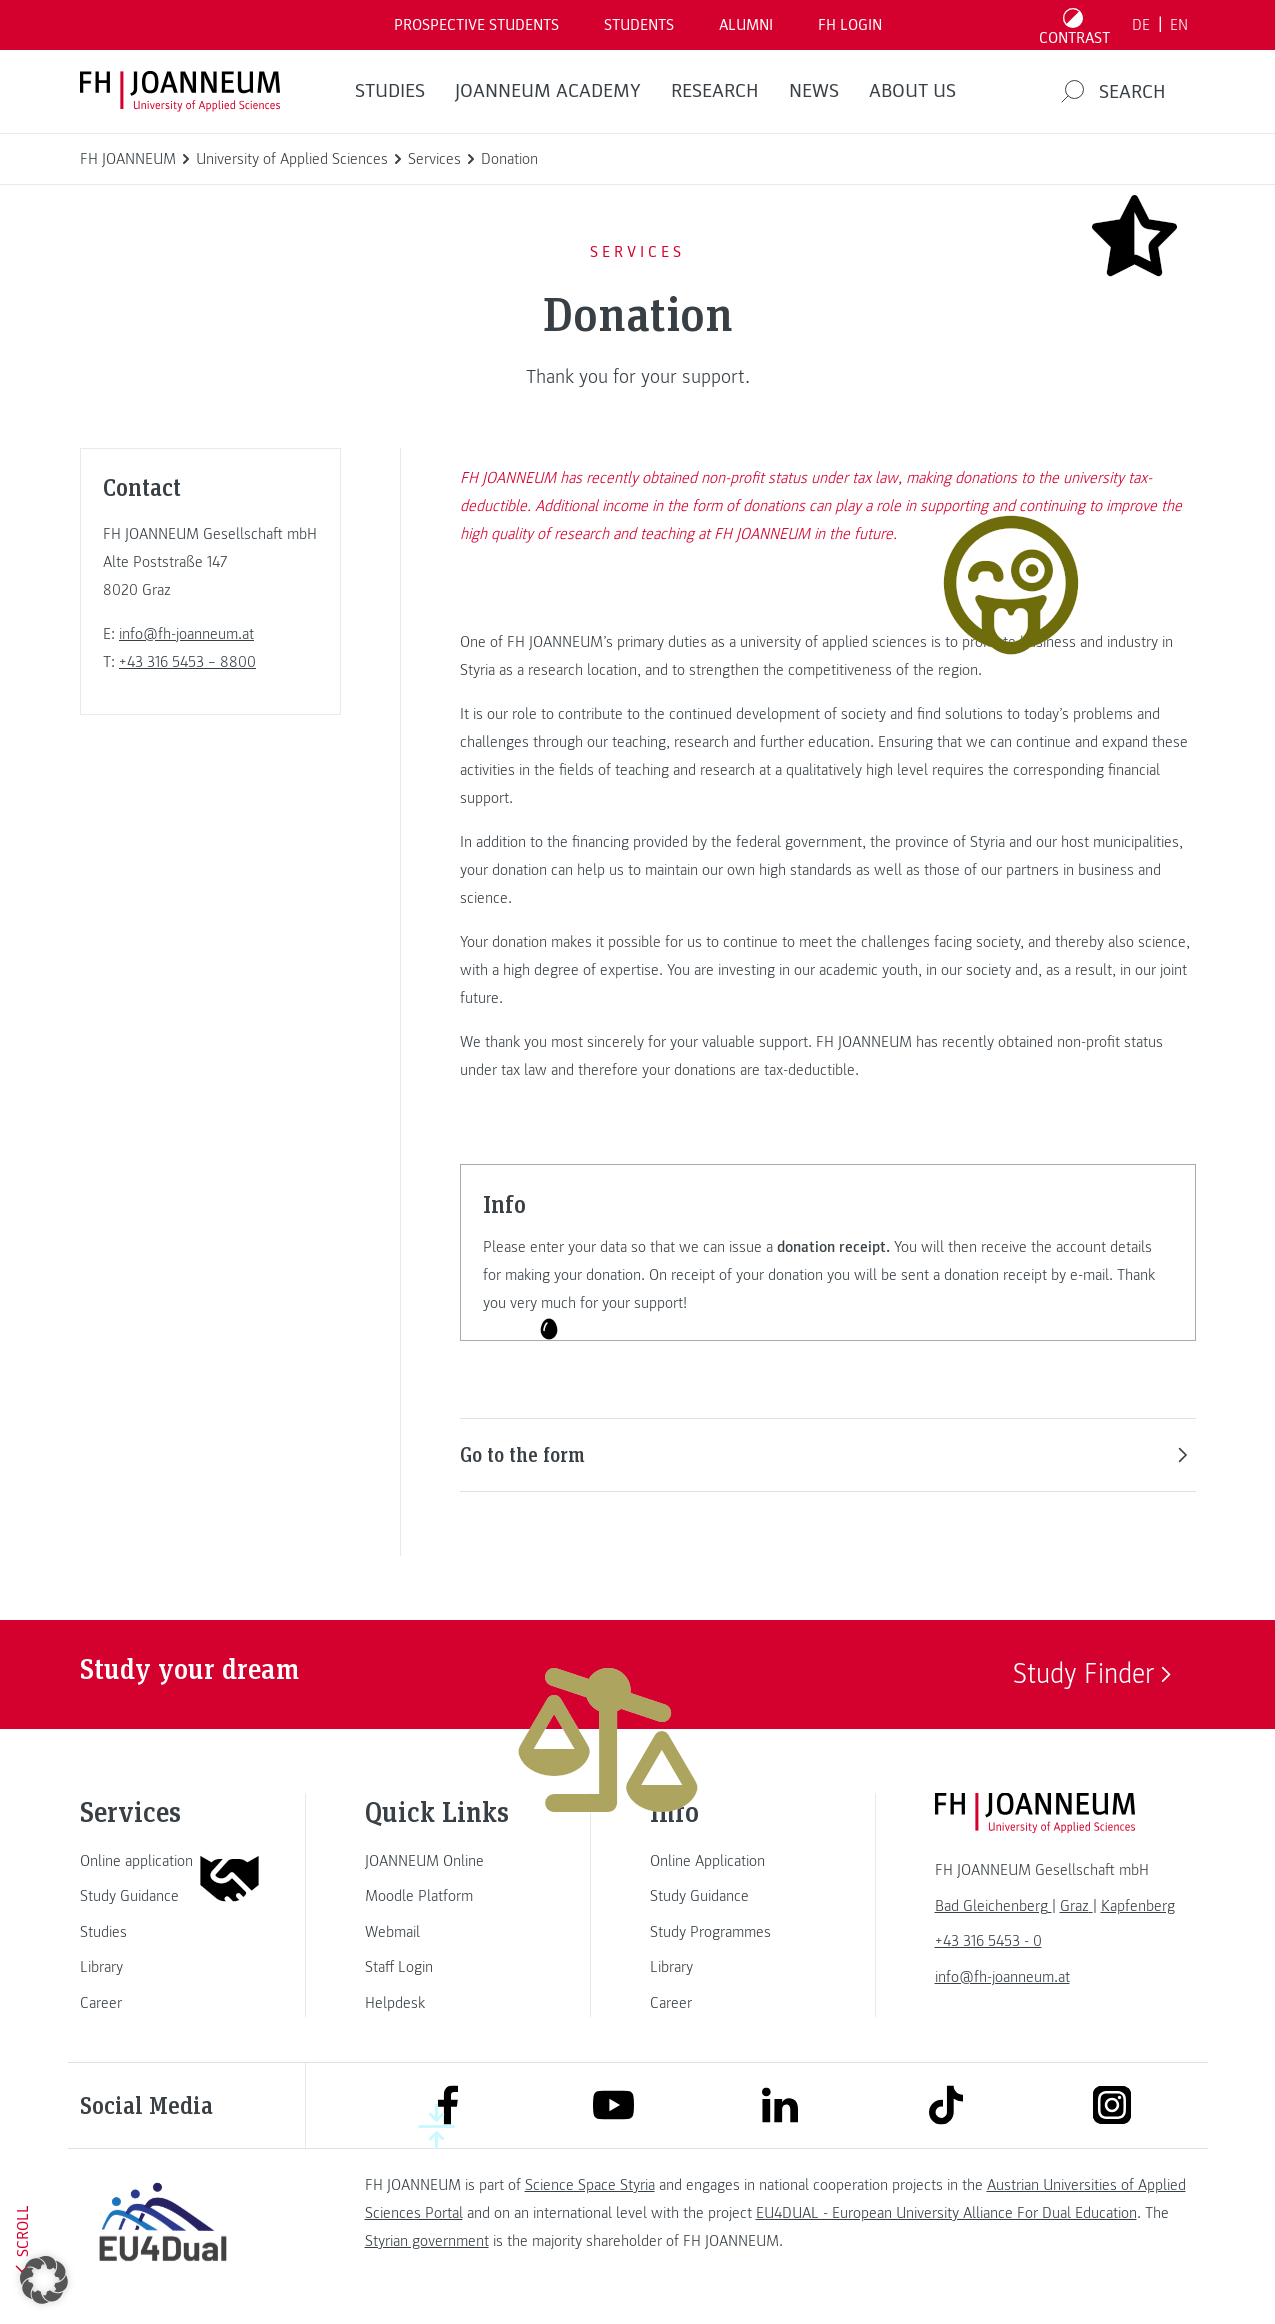 The width and height of the screenshot is (1275, 2324). I want to click on indicates food or breakfast-related content, so click(549, 1329).